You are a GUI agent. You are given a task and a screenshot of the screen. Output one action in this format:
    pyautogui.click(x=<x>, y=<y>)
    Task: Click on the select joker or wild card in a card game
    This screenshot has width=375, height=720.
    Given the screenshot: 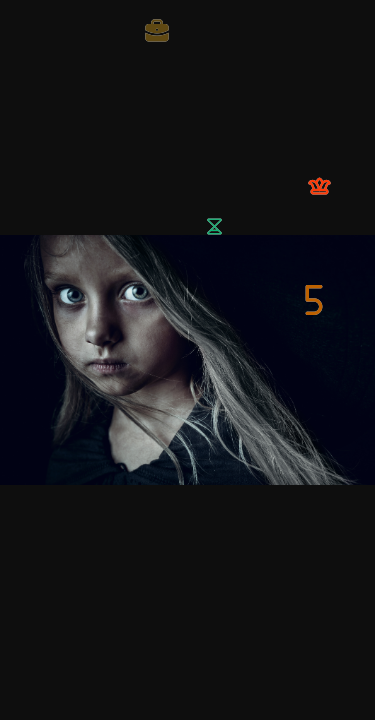 What is the action you would take?
    pyautogui.click(x=319, y=185)
    